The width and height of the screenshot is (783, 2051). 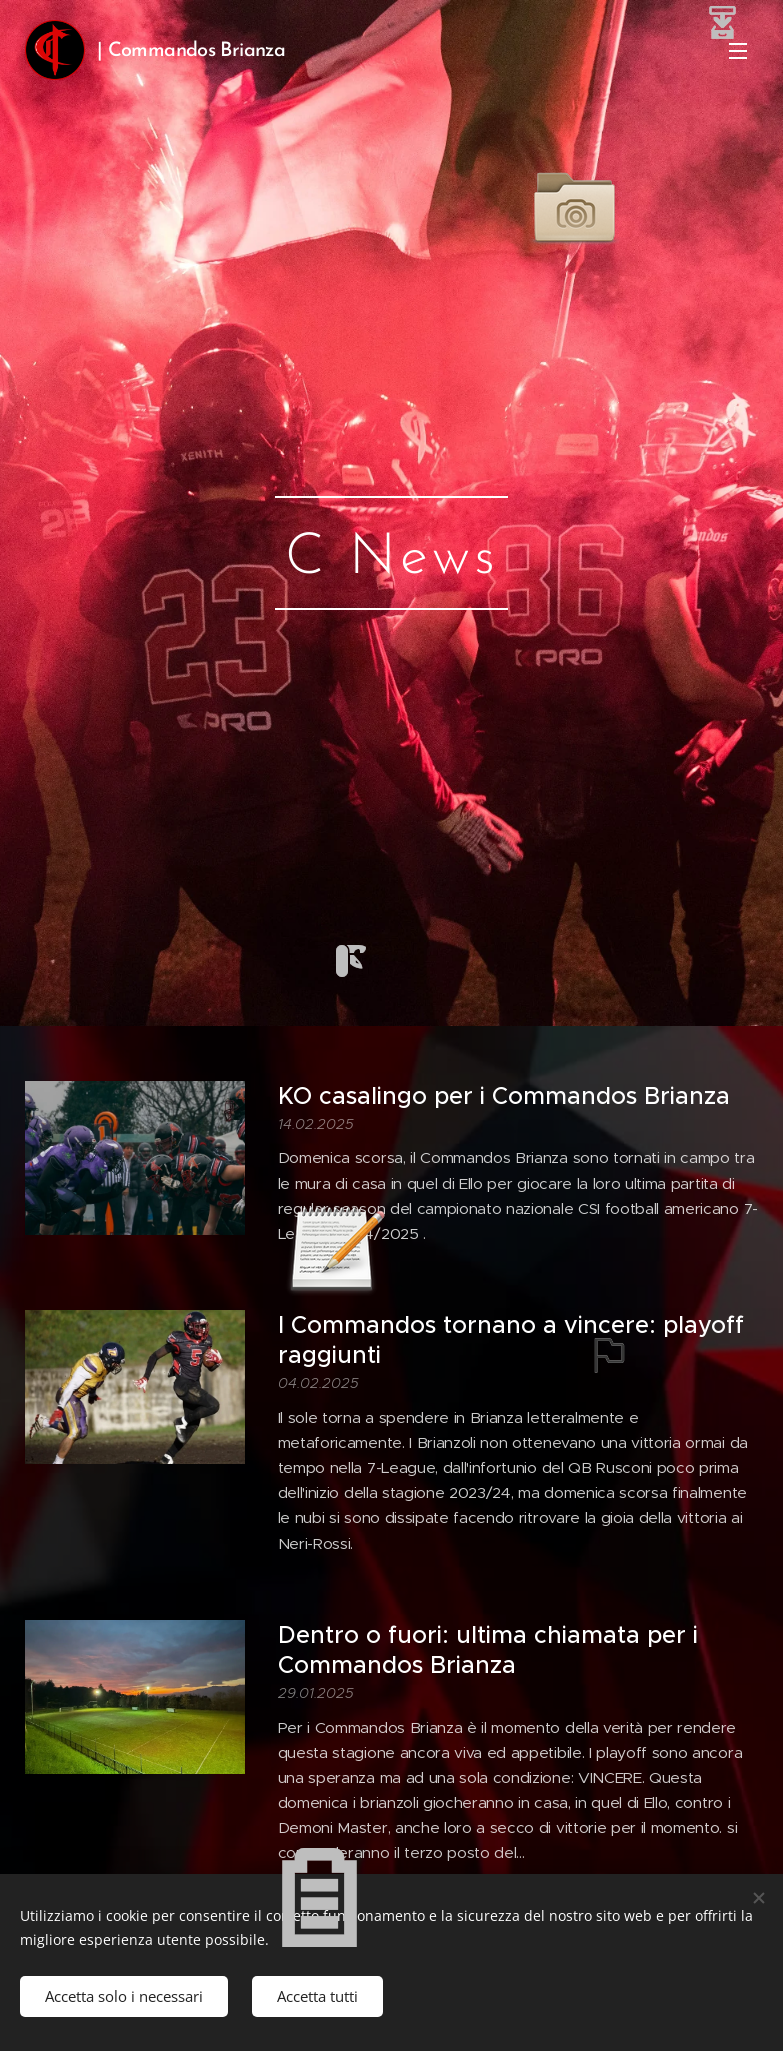 I want to click on save document to a new location, so click(x=722, y=23).